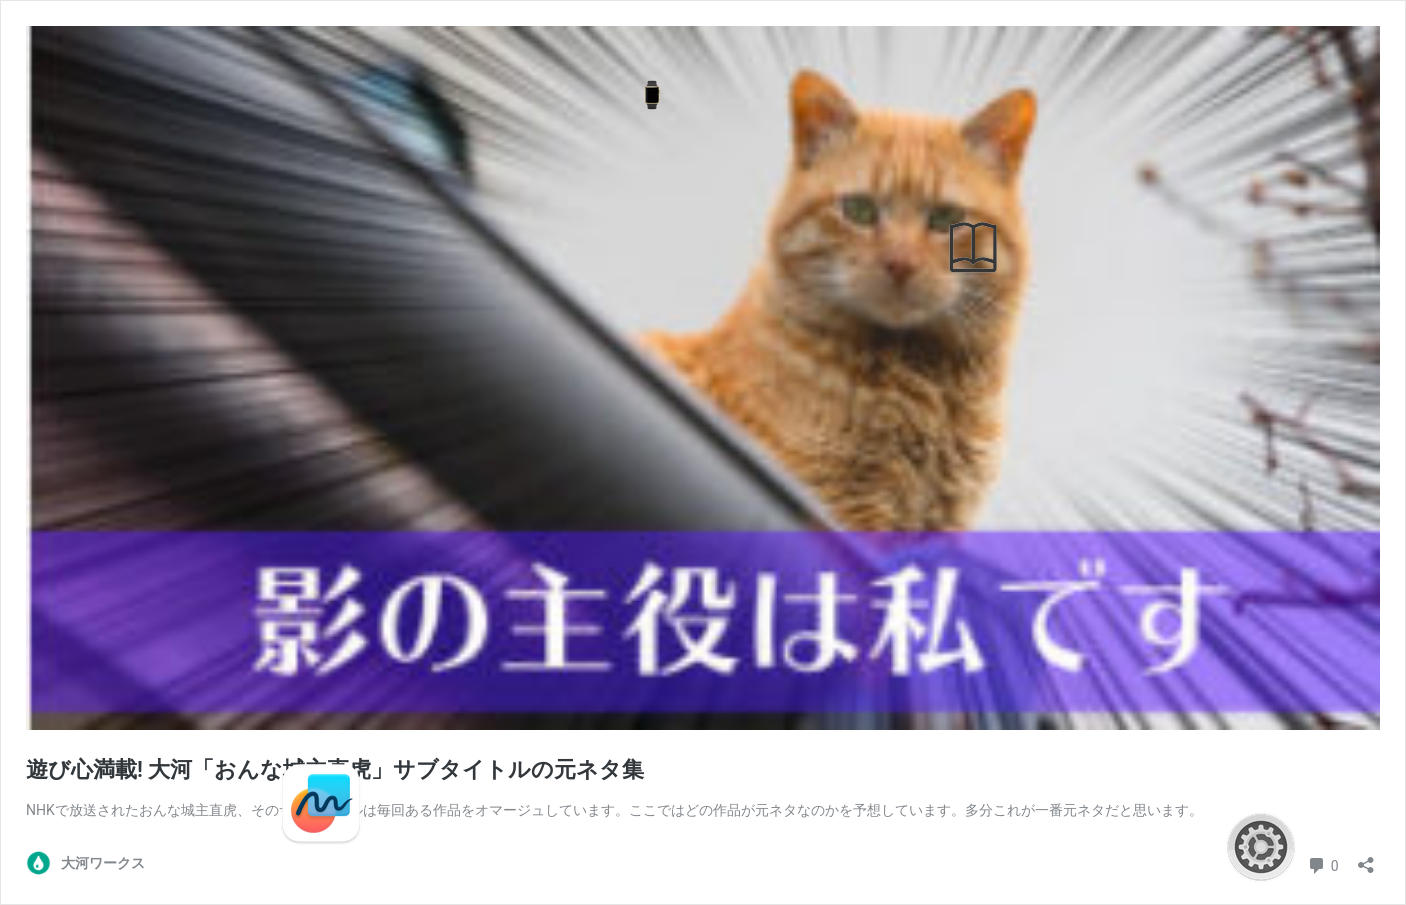 This screenshot has height=905, width=1406. Describe the element at coordinates (321, 803) in the screenshot. I see `open freeform app for collaborative whiteboarding` at that location.